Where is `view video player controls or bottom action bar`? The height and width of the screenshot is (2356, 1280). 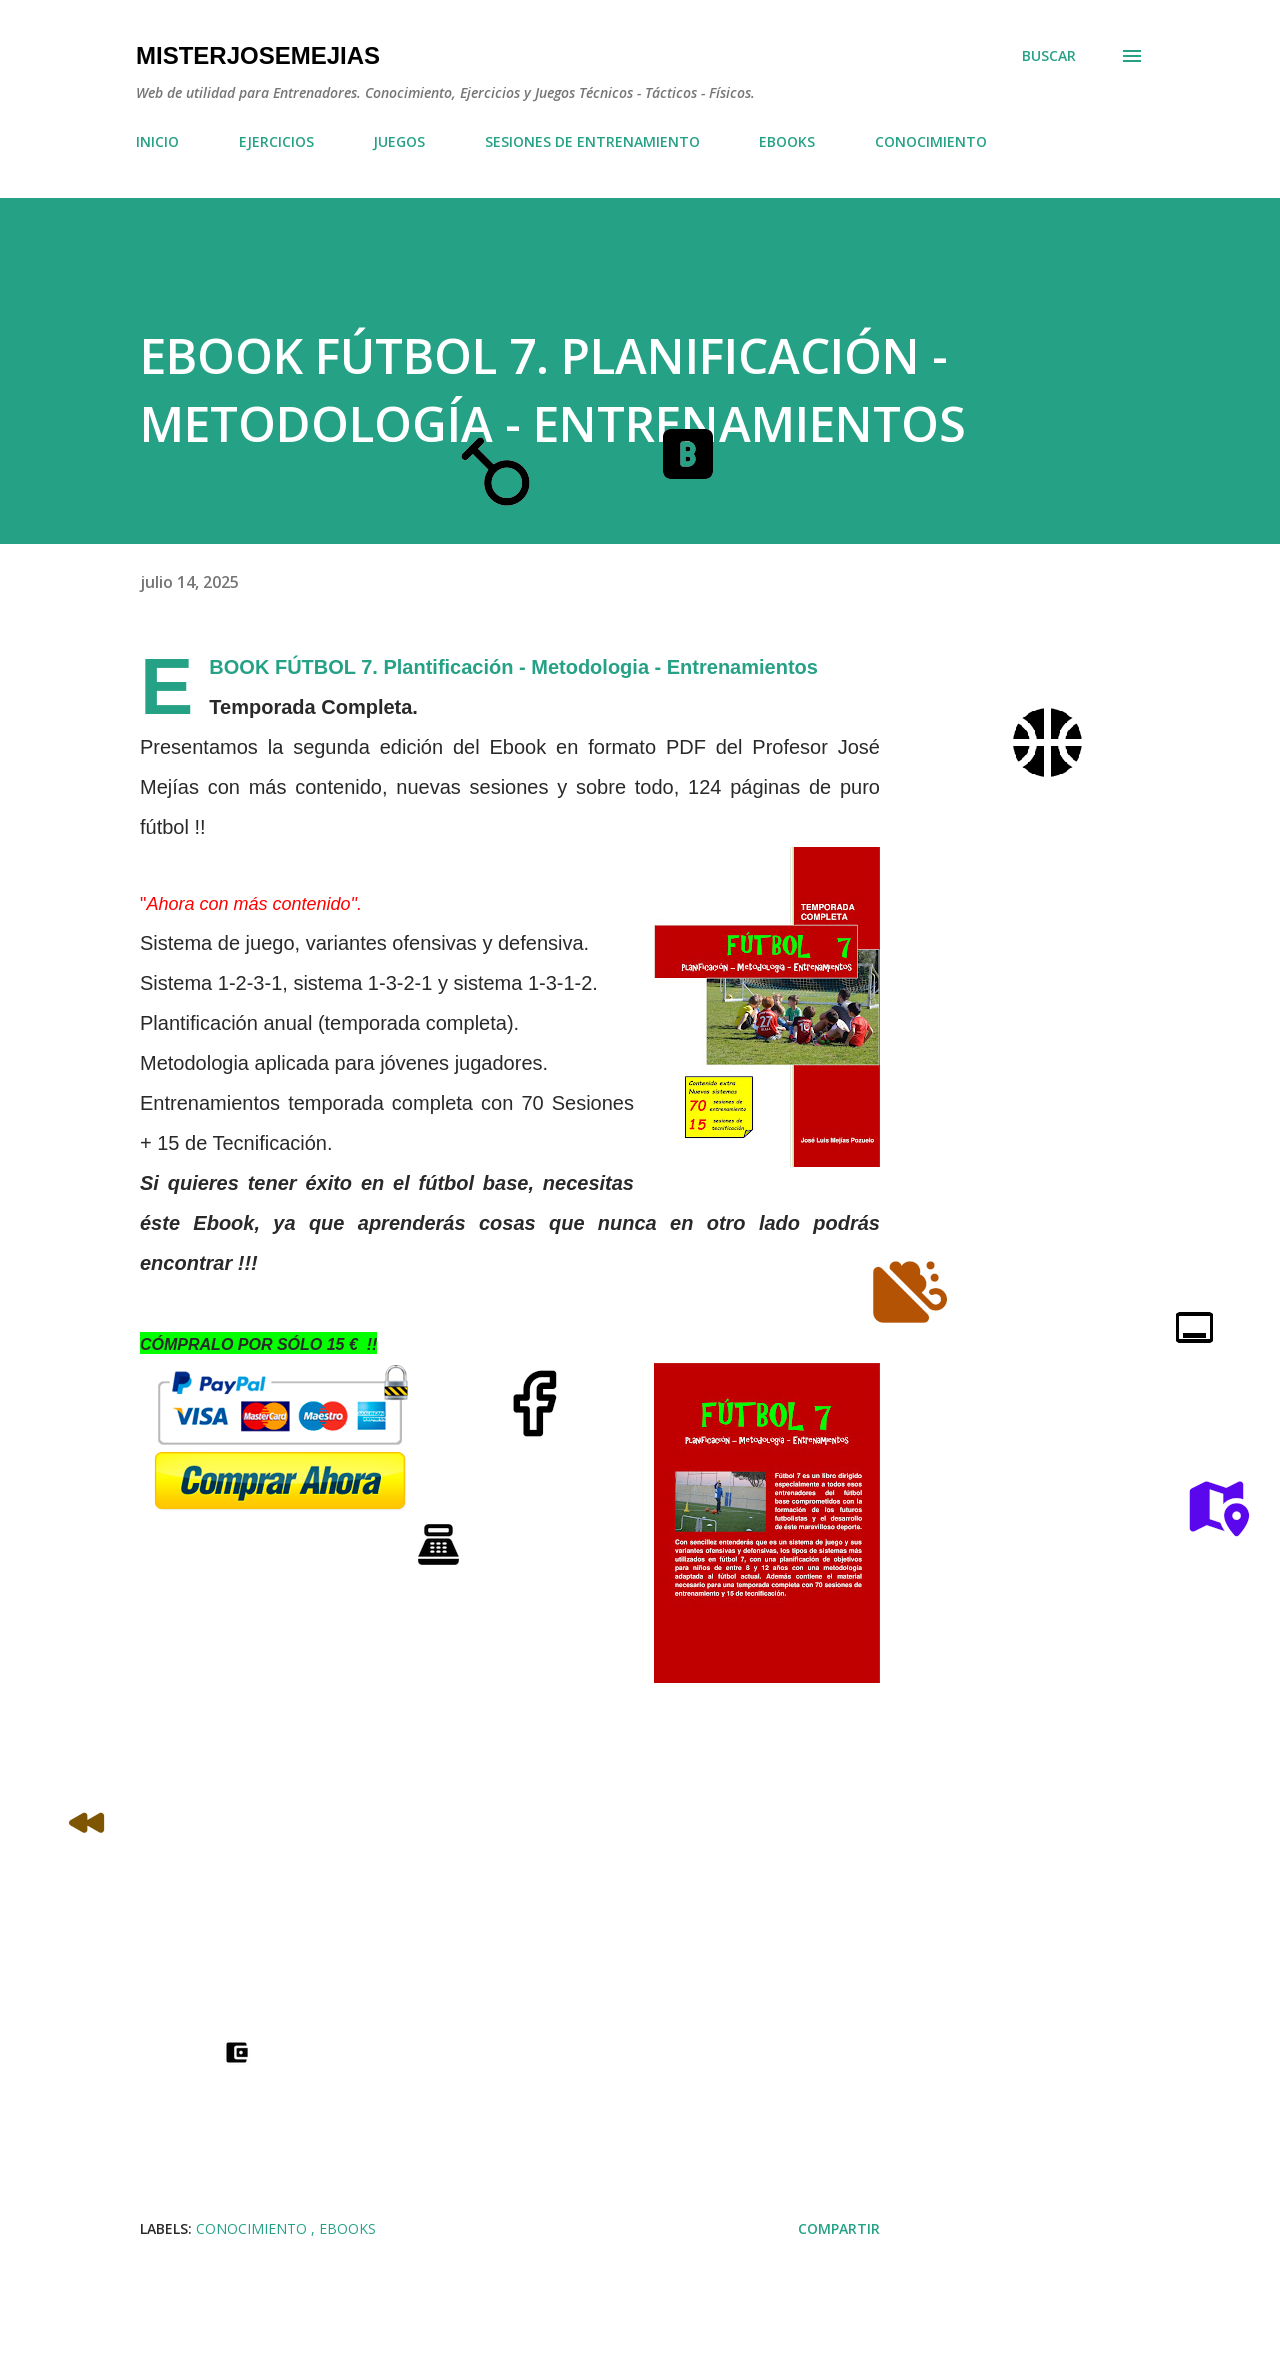 view video player controls or bottom action bar is located at coordinates (1194, 1327).